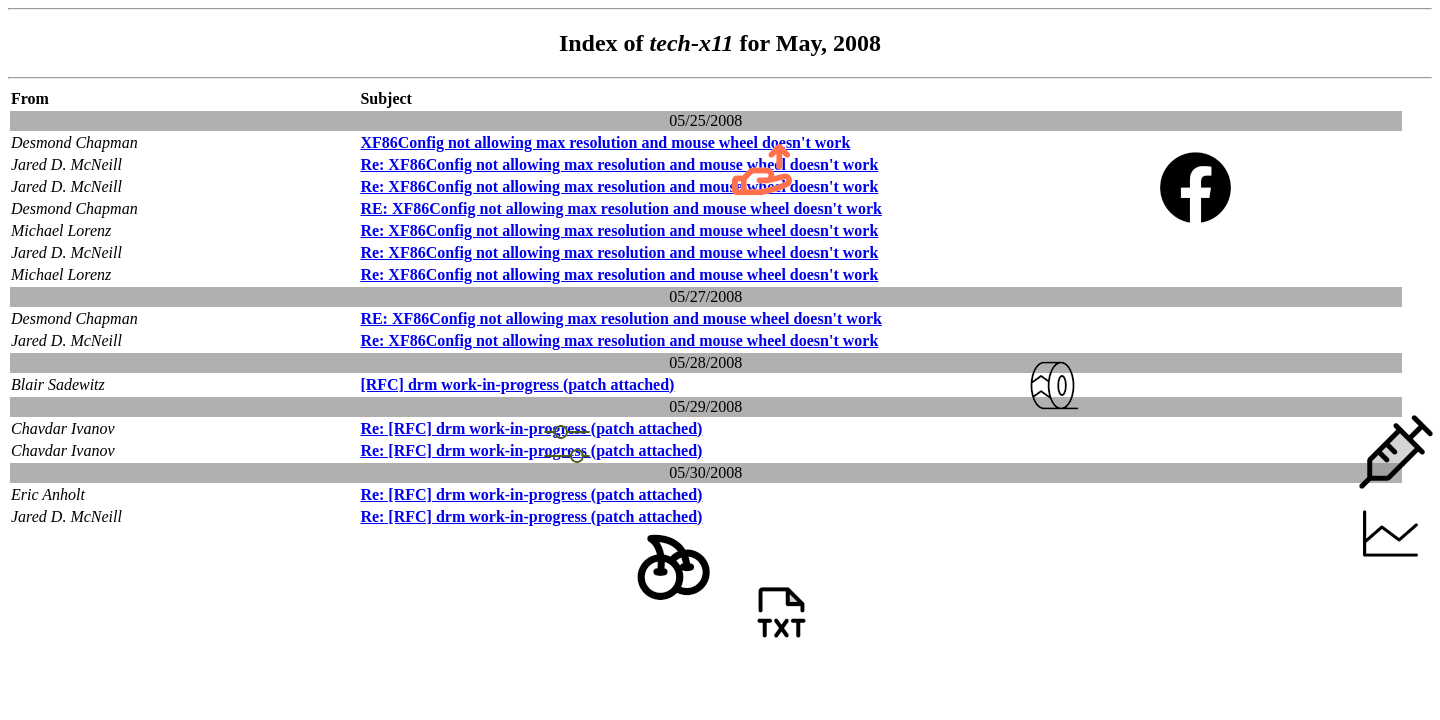 The height and width of the screenshot is (720, 1440). I want to click on access vaccination or medical records, so click(1396, 452).